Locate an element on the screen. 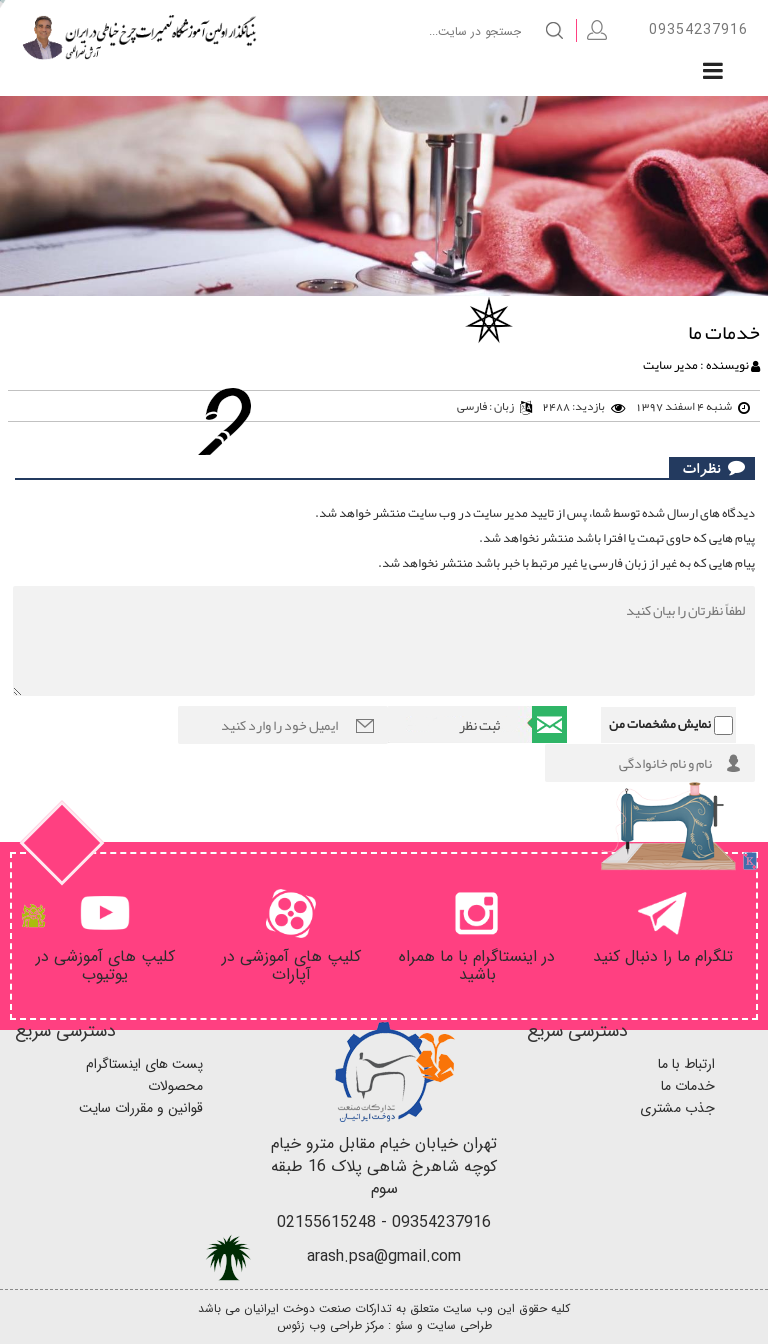 This screenshot has height=1344, width=768. king of diamonds playing card is located at coordinates (750, 861).